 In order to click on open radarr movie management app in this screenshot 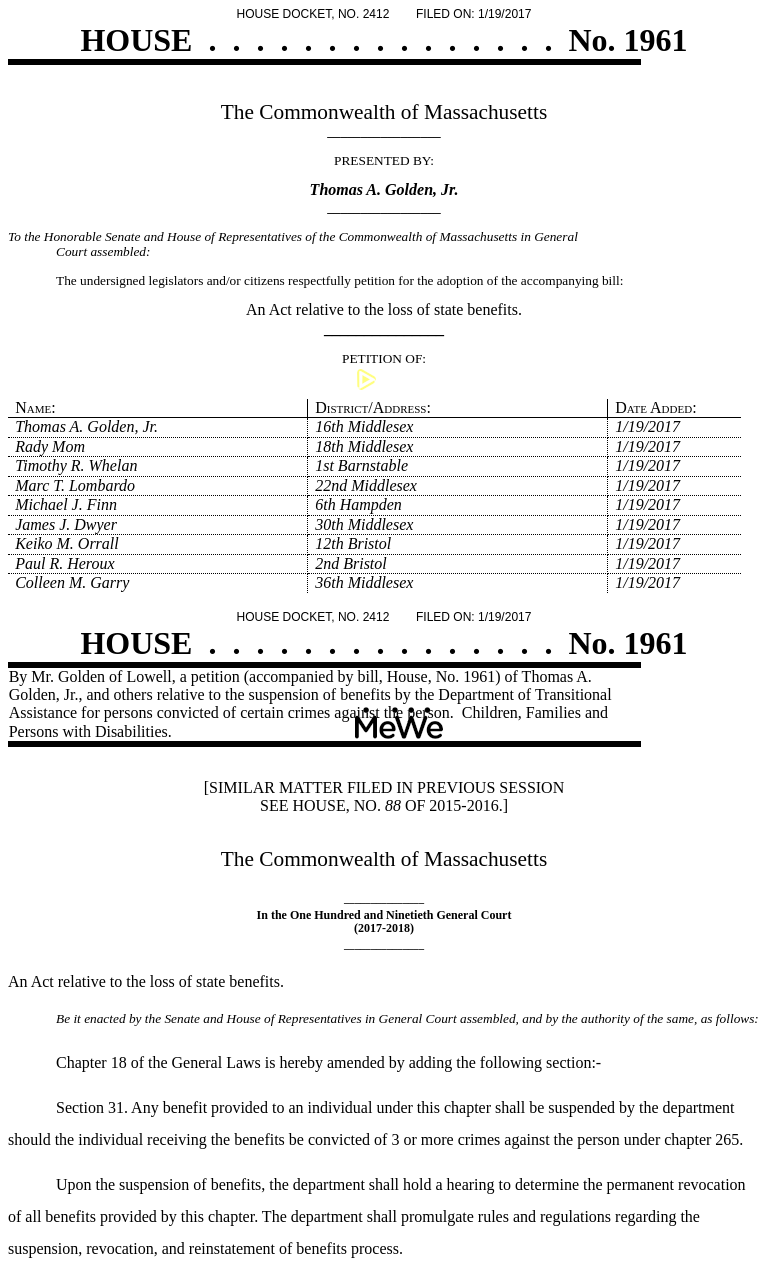, I will do `click(366, 379)`.